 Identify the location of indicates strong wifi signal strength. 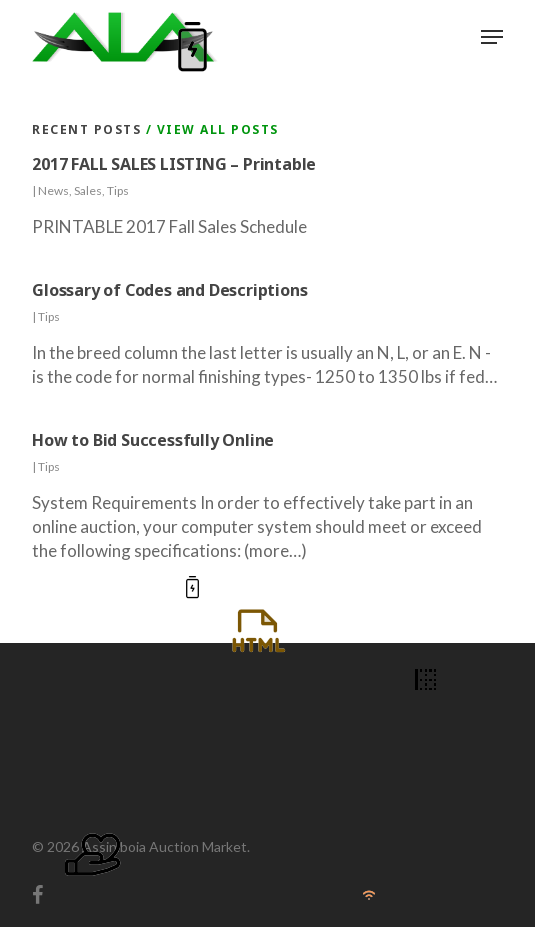
(369, 893).